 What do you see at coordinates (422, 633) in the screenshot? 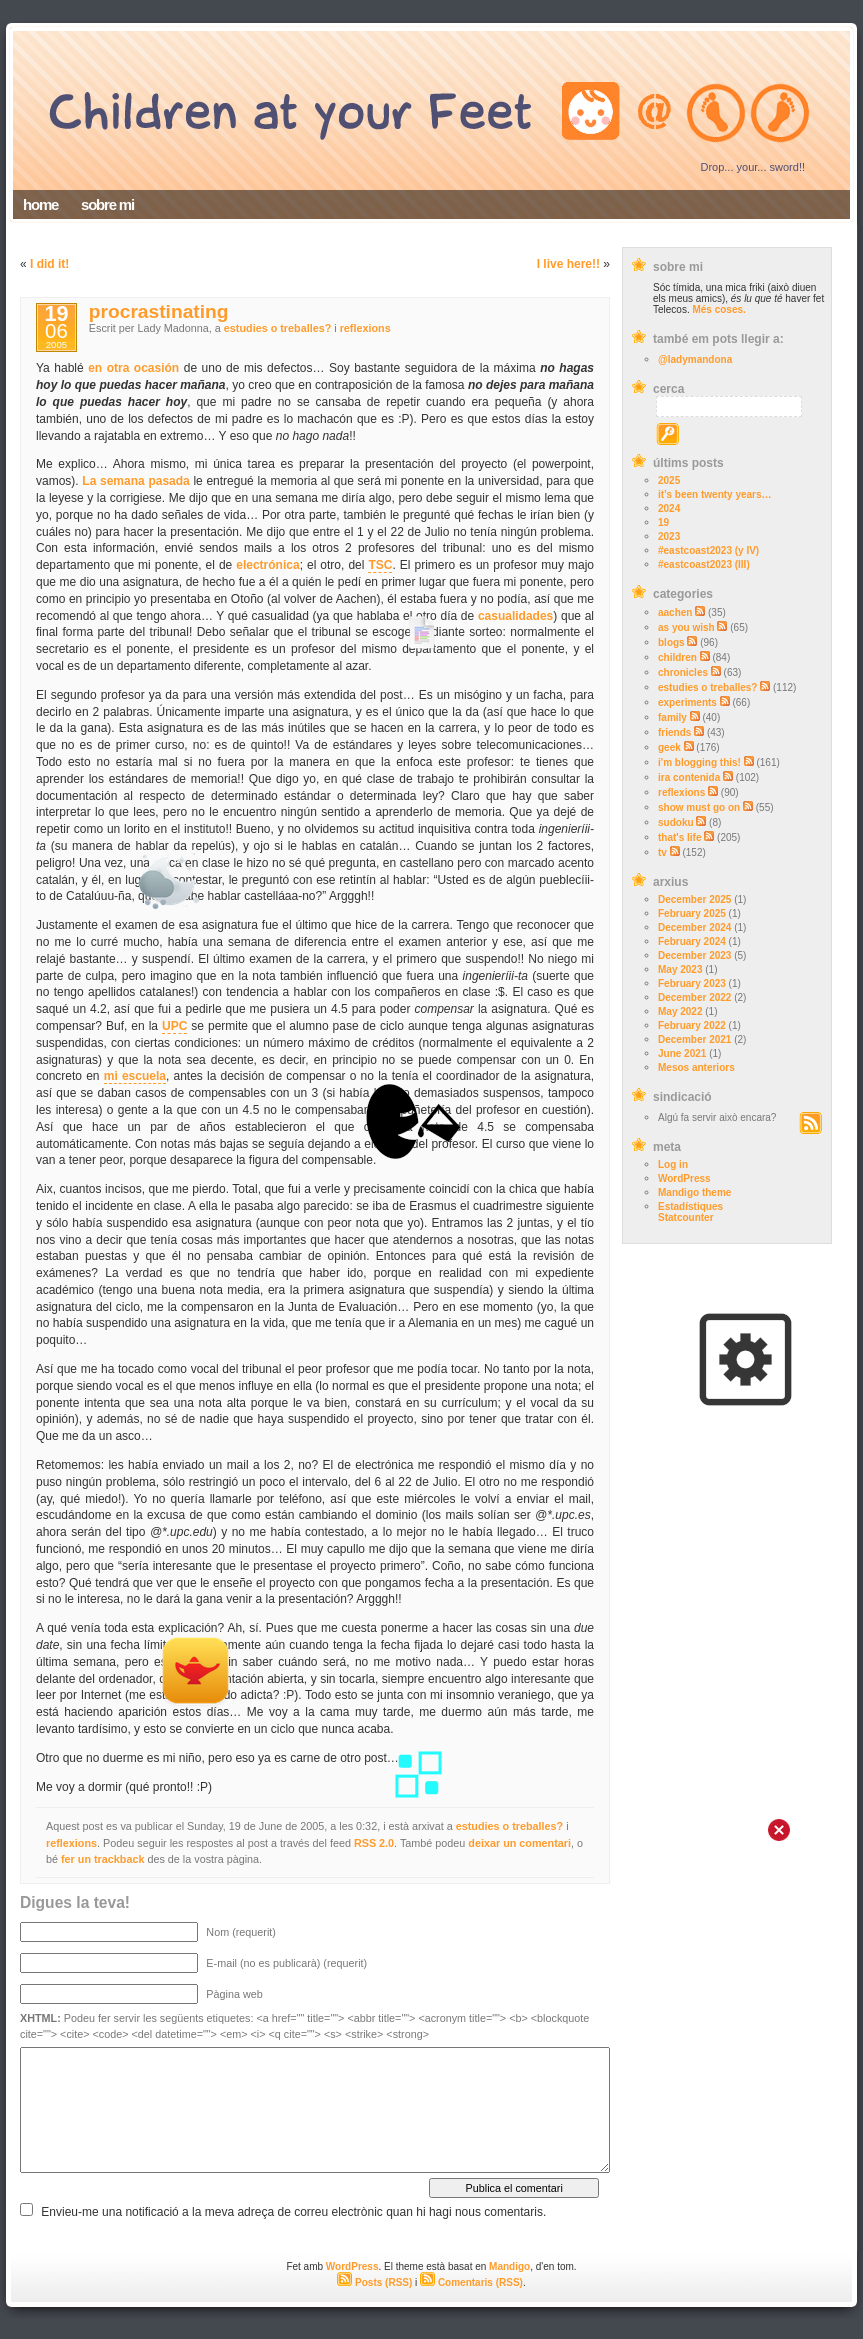
I see `a script or code file` at bounding box center [422, 633].